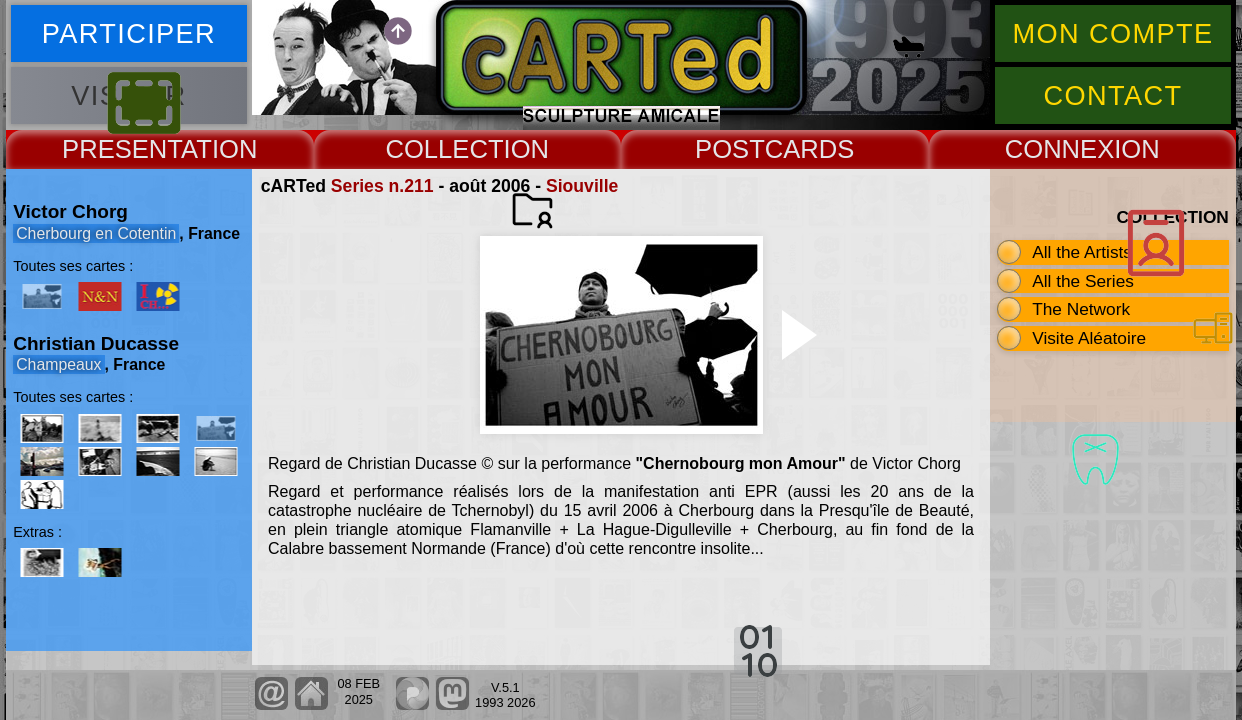 The height and width of the screenshot is (720, 1242). Describe the element at coordinates (144, 103) in the screenshot. I see `select or define a rectangular area` at that location.